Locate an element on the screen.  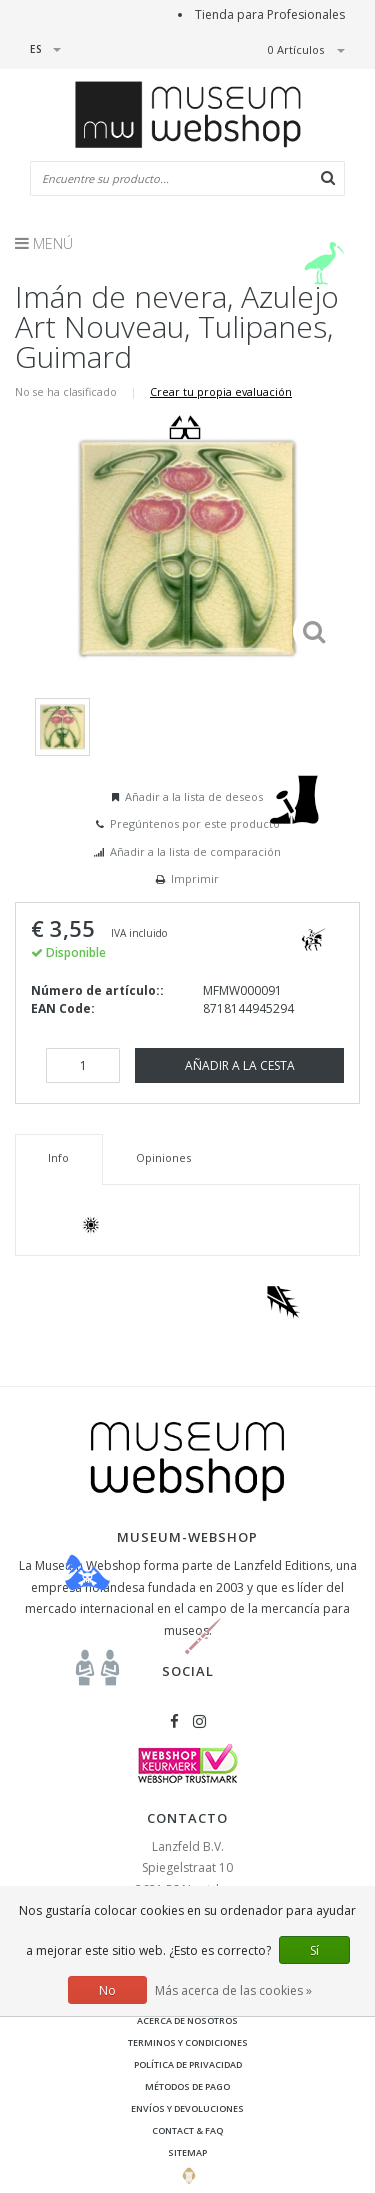
select pirate character or theme is located at coordinates (87, 1572).